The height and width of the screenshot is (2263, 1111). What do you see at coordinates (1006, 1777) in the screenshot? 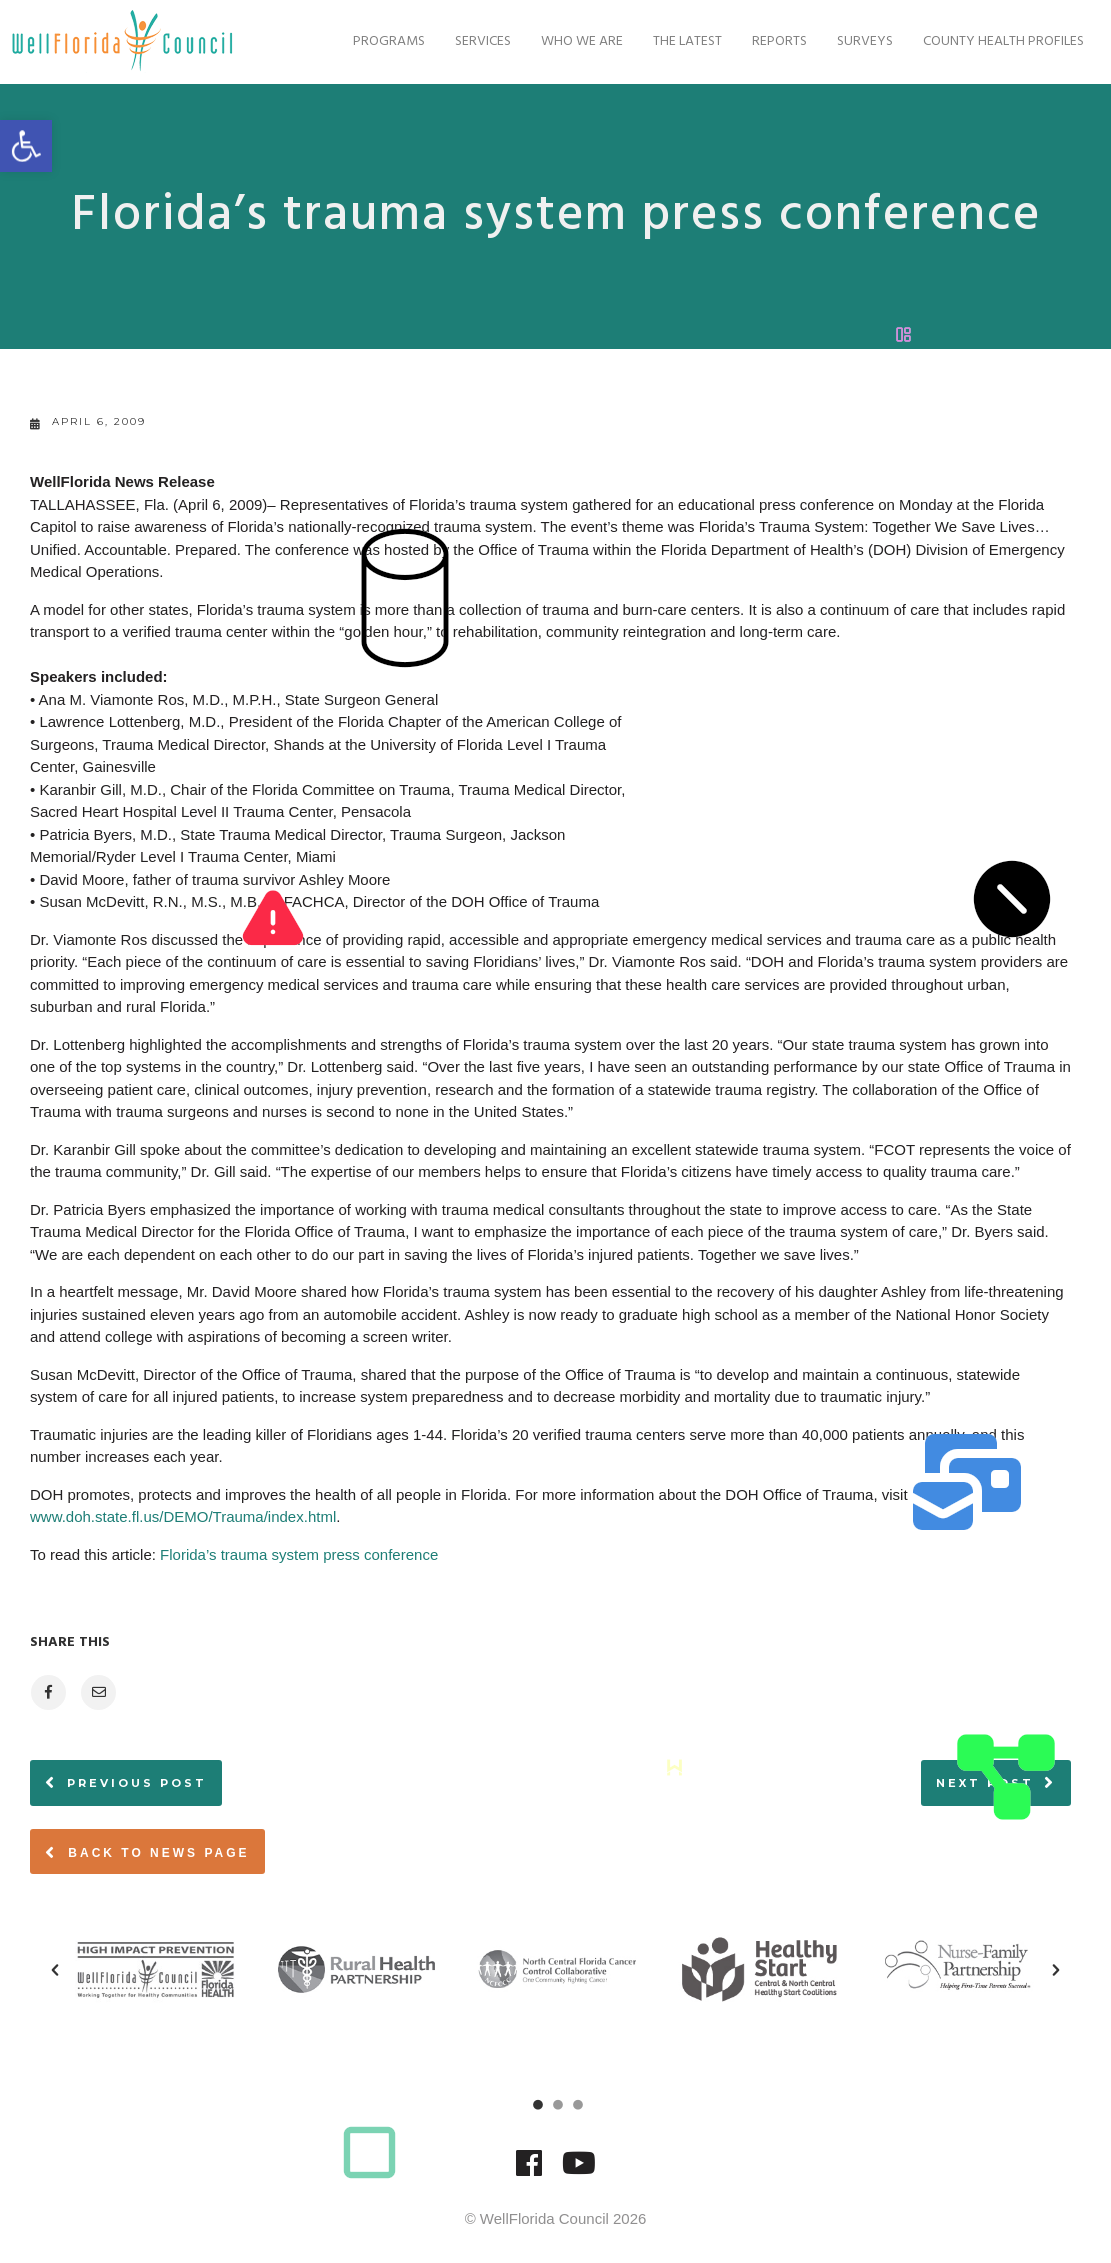
I see `view project workflow or diagram` at bounding box center [1006, 1777].